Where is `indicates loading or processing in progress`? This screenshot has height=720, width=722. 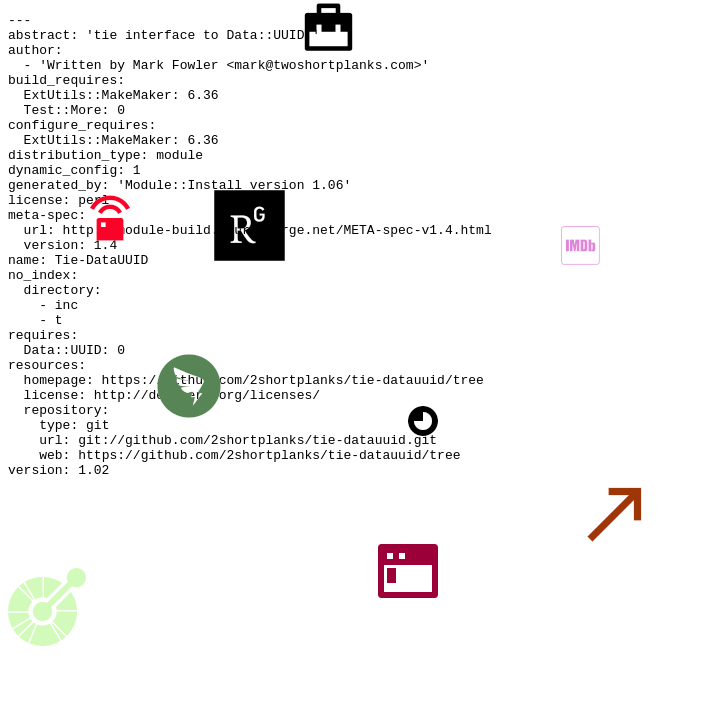
indicates loading or processing in progress is located at coordinates (423, 421).